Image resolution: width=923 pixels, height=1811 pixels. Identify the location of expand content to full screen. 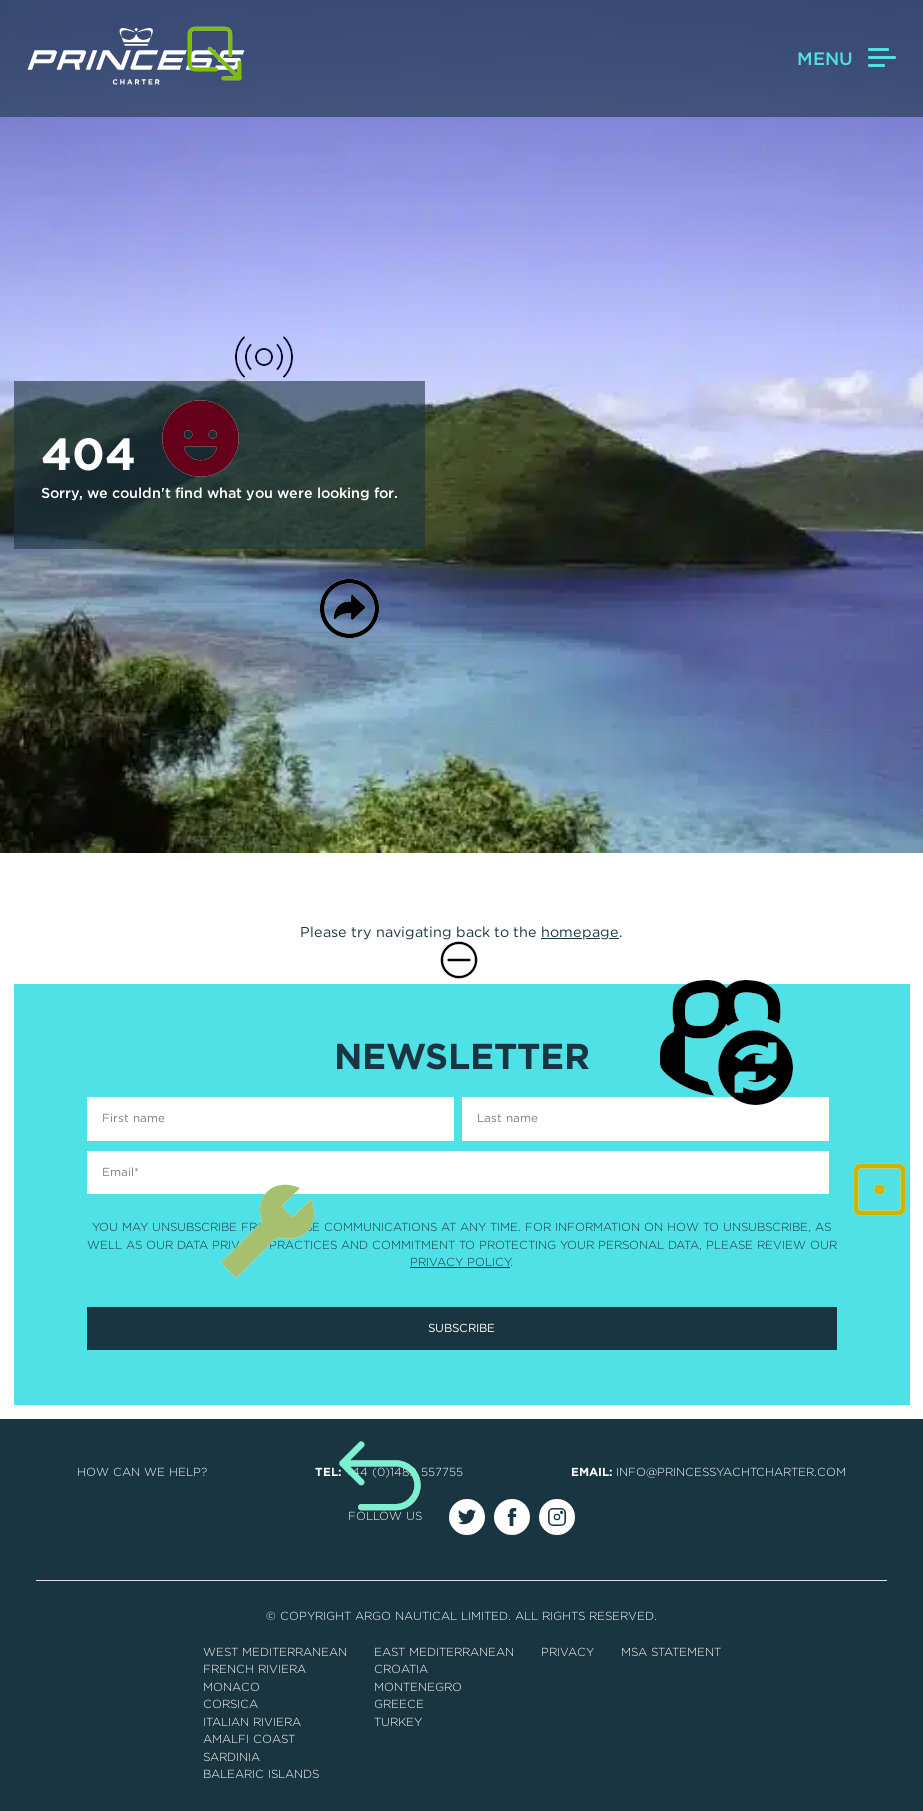
(214, 53).